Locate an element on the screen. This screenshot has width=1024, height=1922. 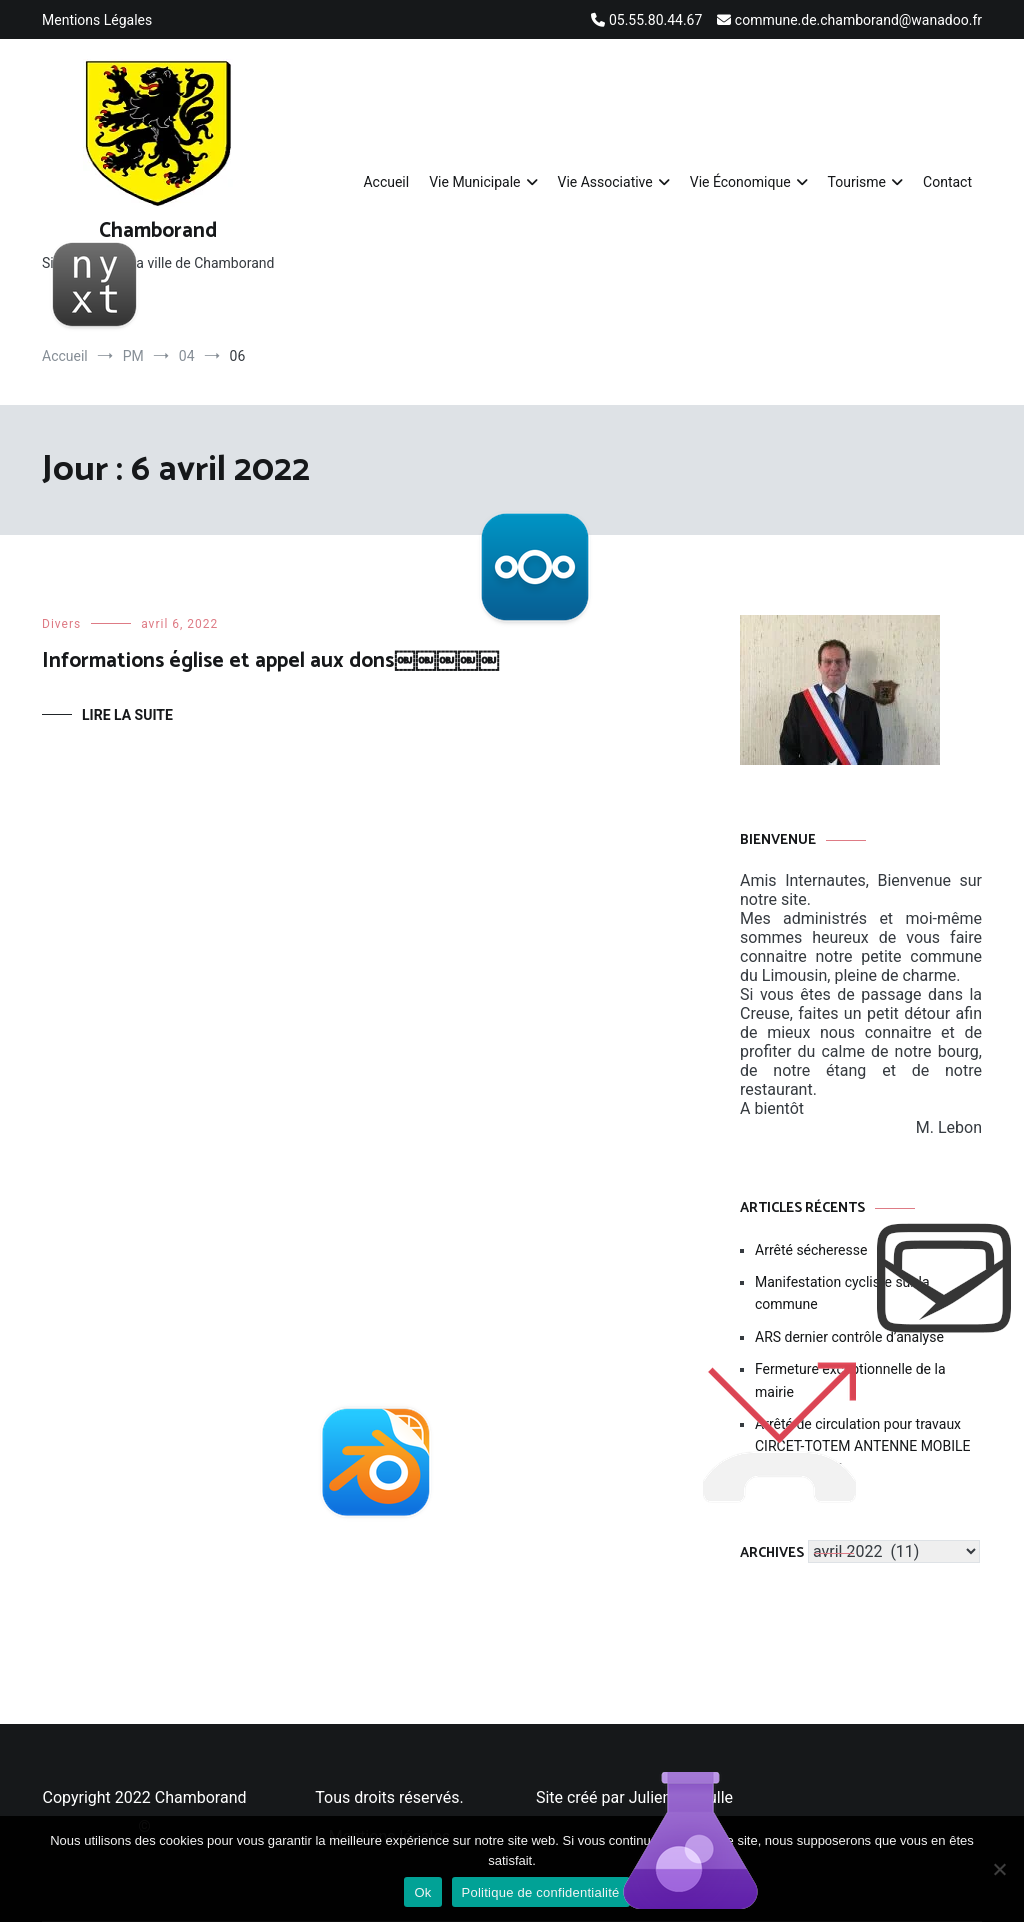
open the mail app is located at coordinates (944, 1274).